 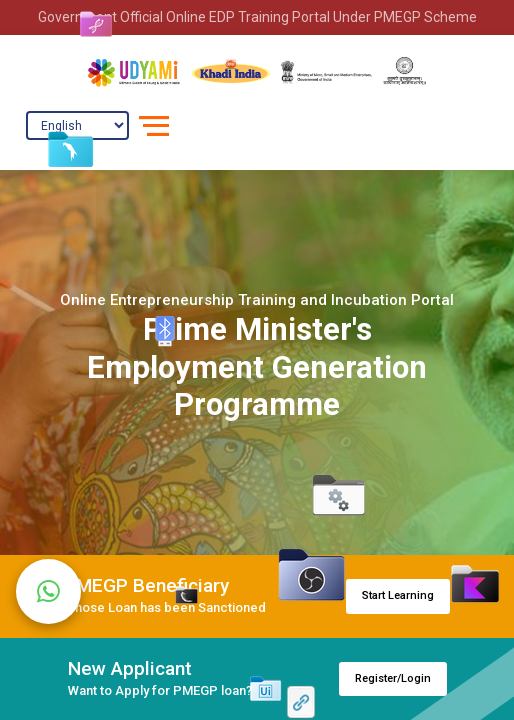 What do you see at coordinates (96, 25) in the screenshot?
I see `open biology course files` at bounding box center [96, 25].